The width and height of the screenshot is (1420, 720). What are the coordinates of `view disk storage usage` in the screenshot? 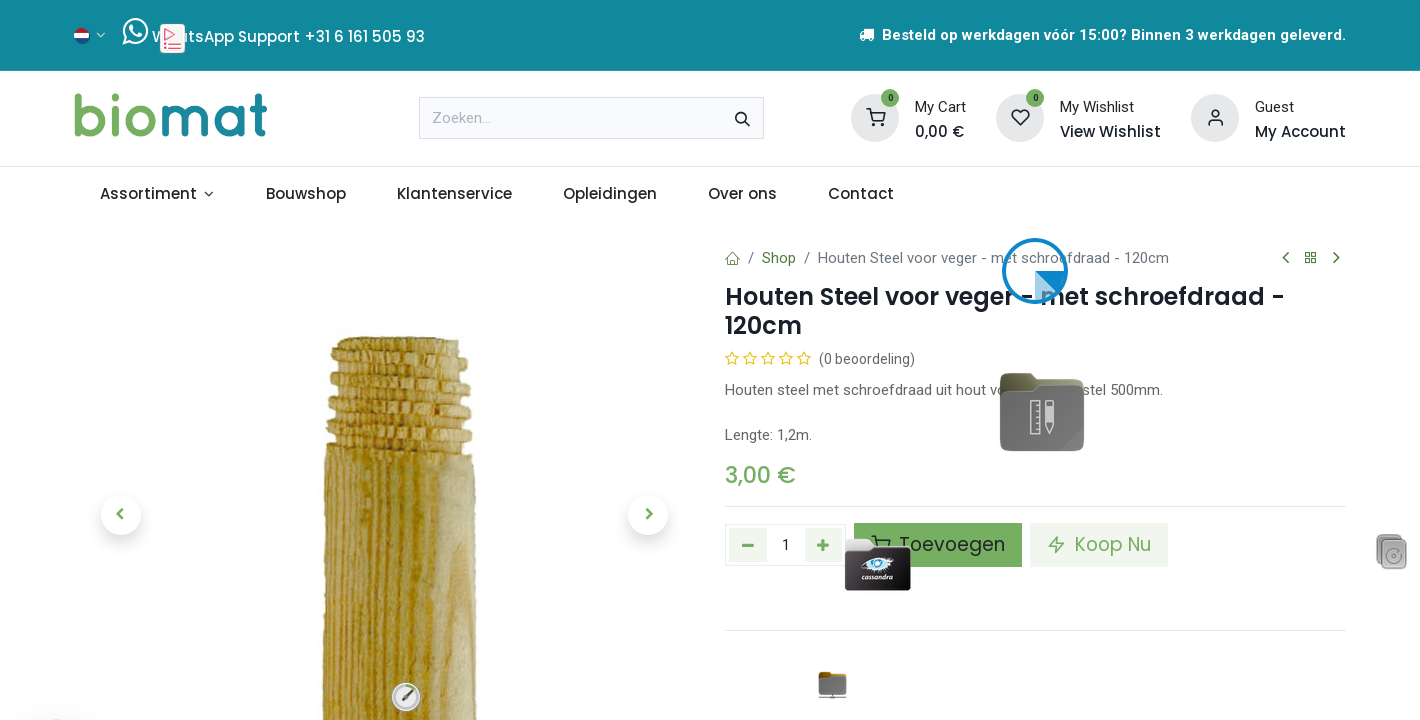 It's located at (1035, 271).